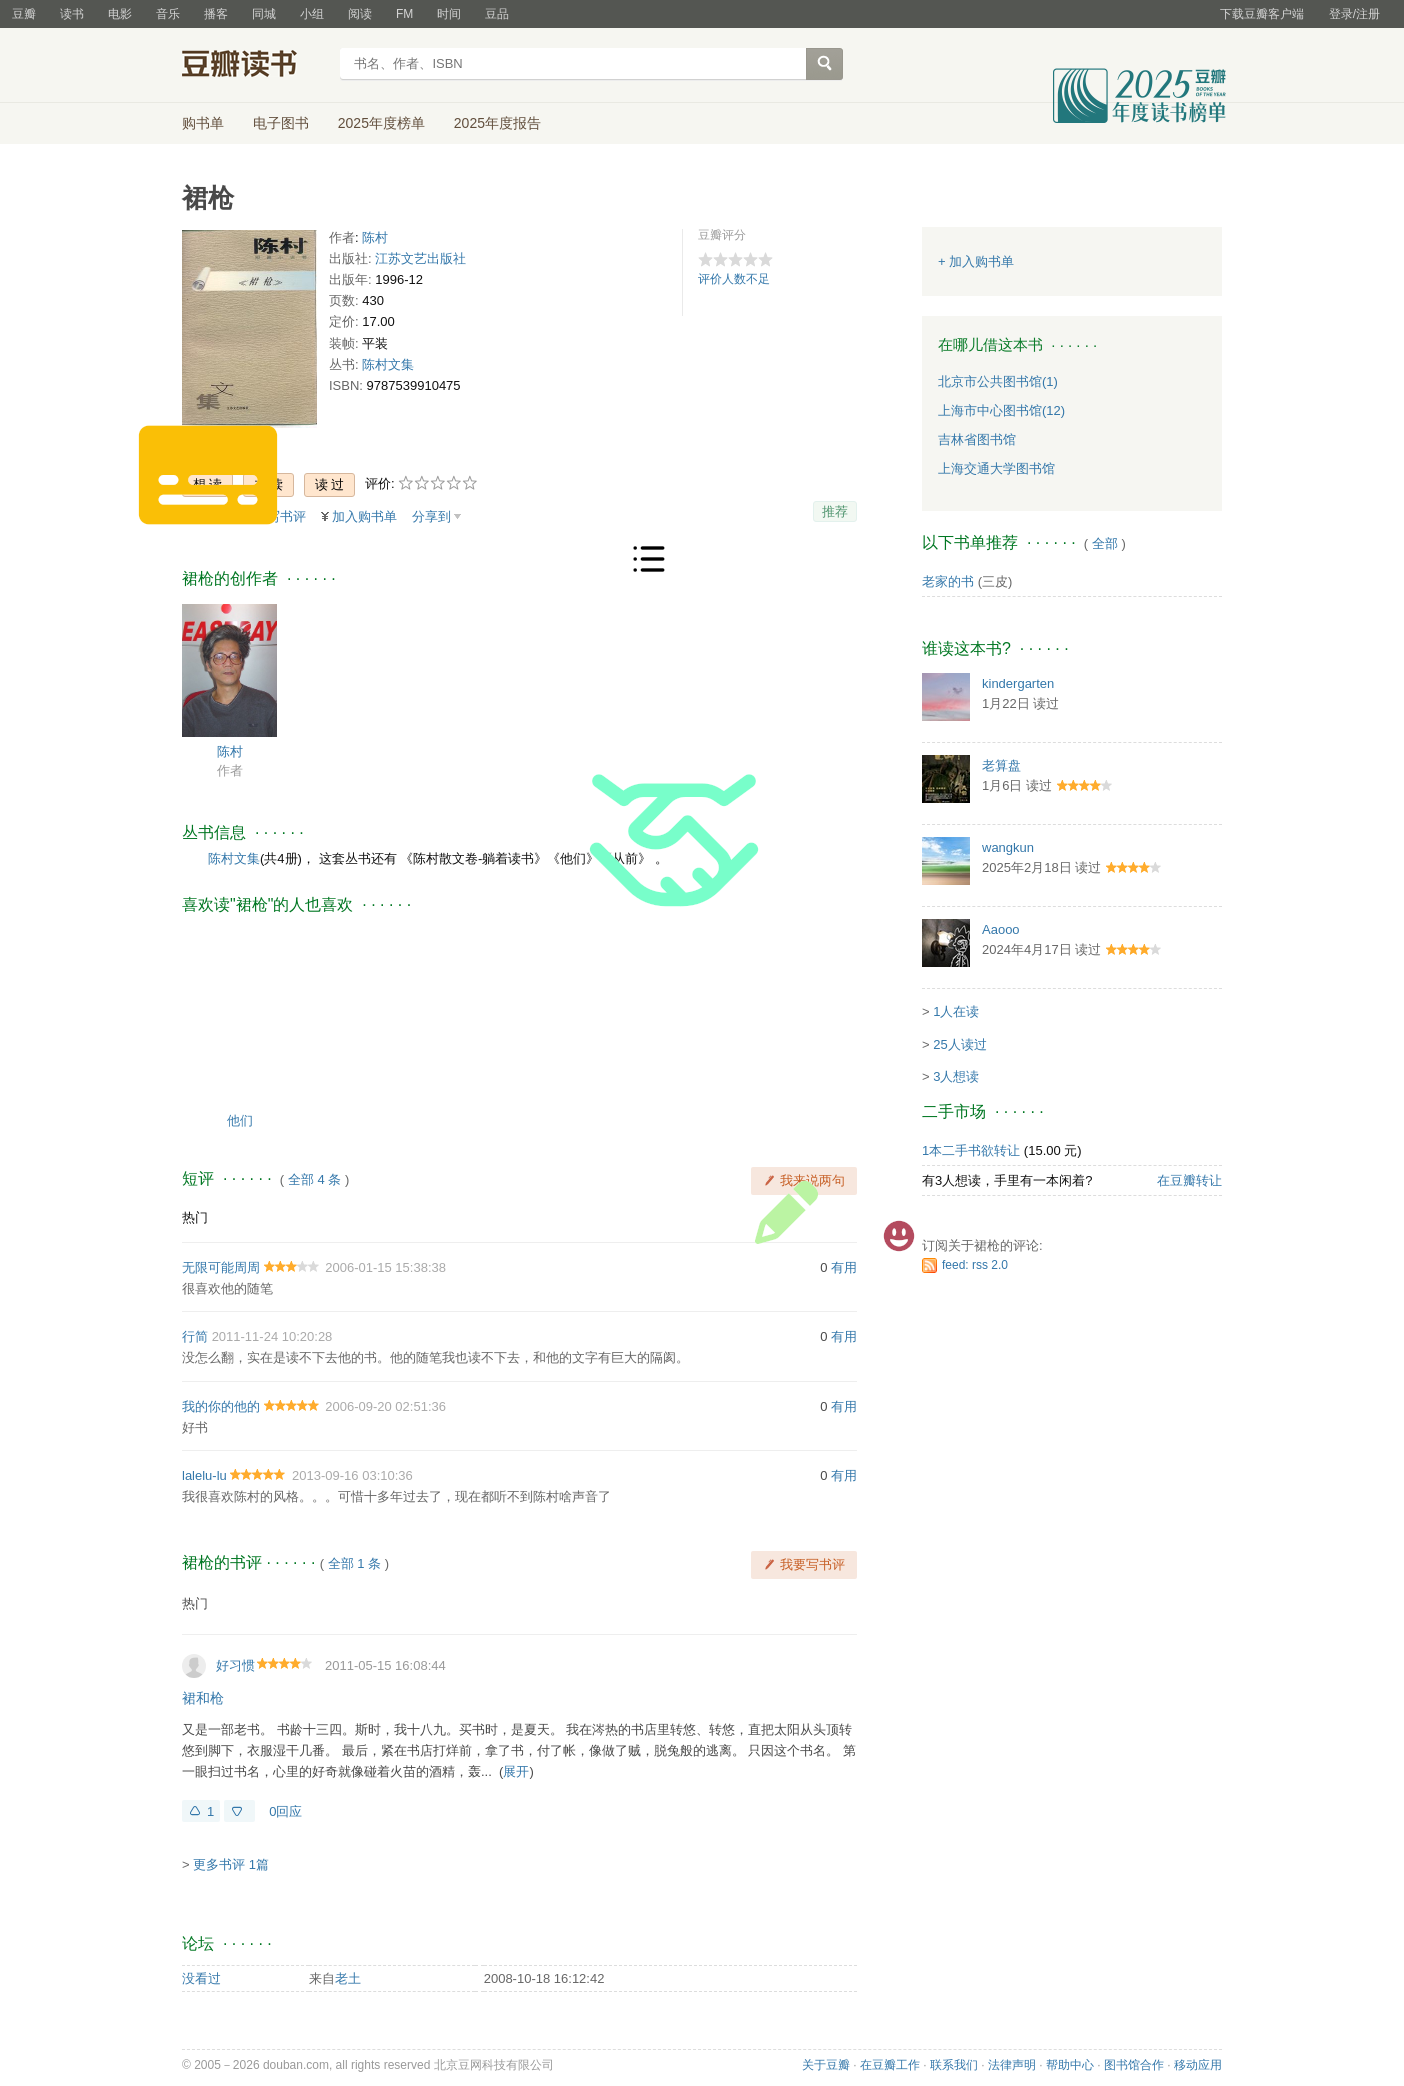 The width and height of the screenshot is (1404, 2086). What do you see at coordinates (648, 559) in the screenshot?
I see `view items in list format` at bounding box center [648, 559].